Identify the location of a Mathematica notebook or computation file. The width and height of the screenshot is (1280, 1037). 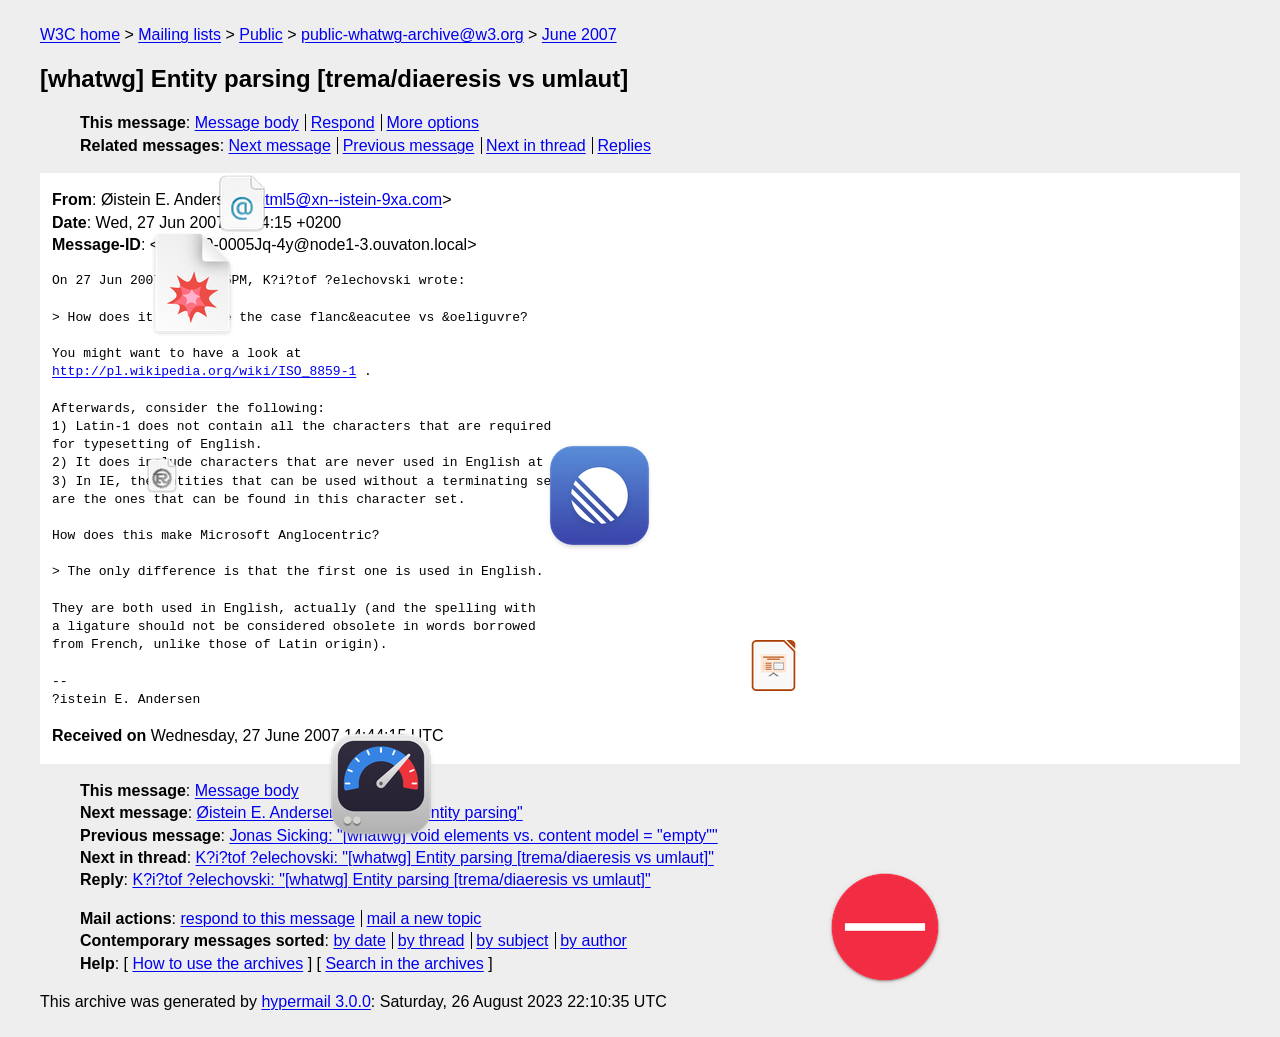
(192, 284).